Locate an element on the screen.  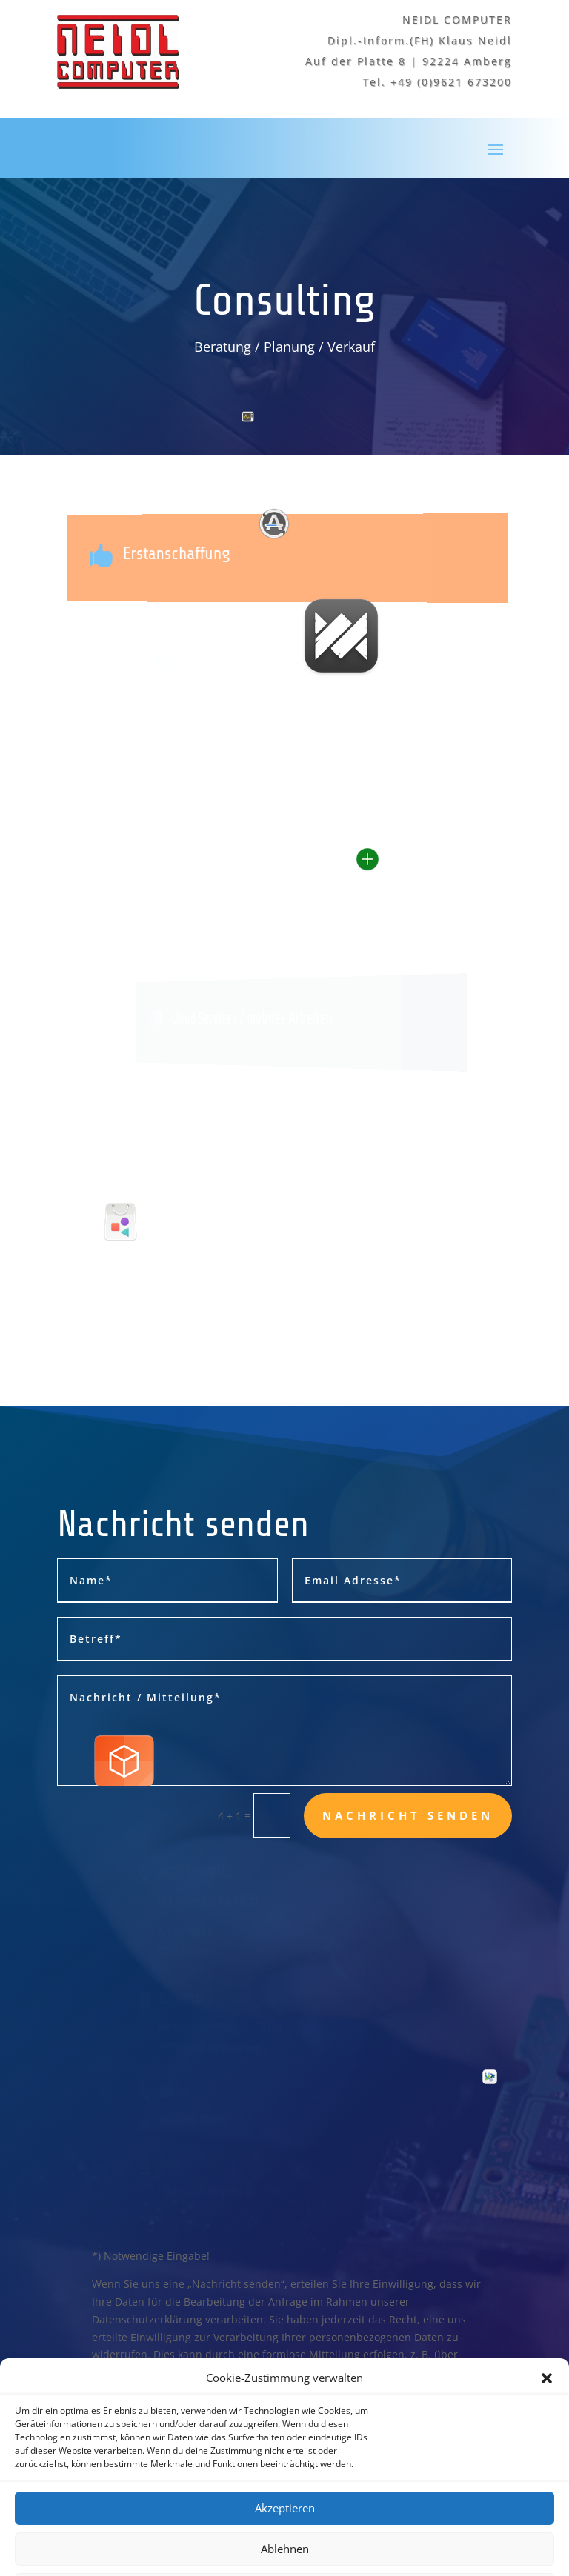
launch htop system monitor is located at coordinates (247, 416).